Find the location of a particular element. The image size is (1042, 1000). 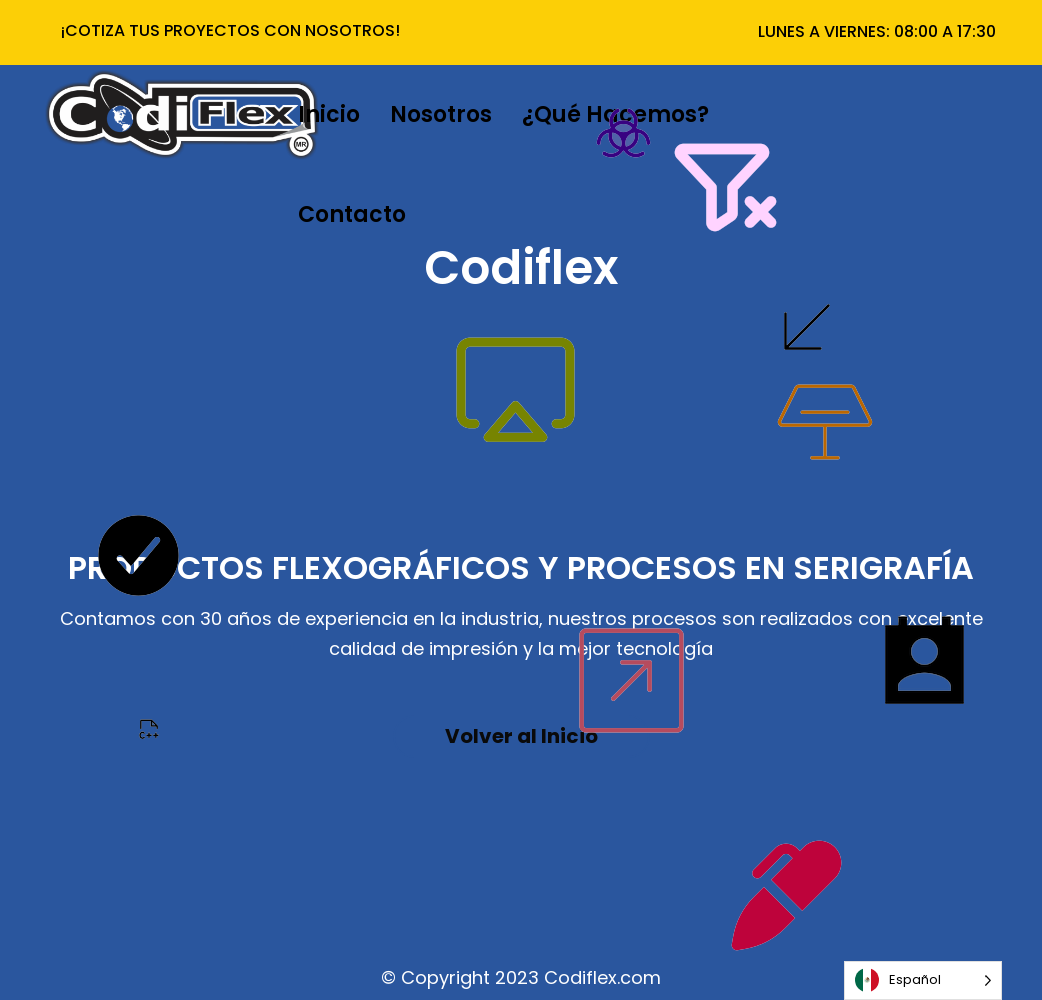

open link in new window is located at coordinates (631, 680).